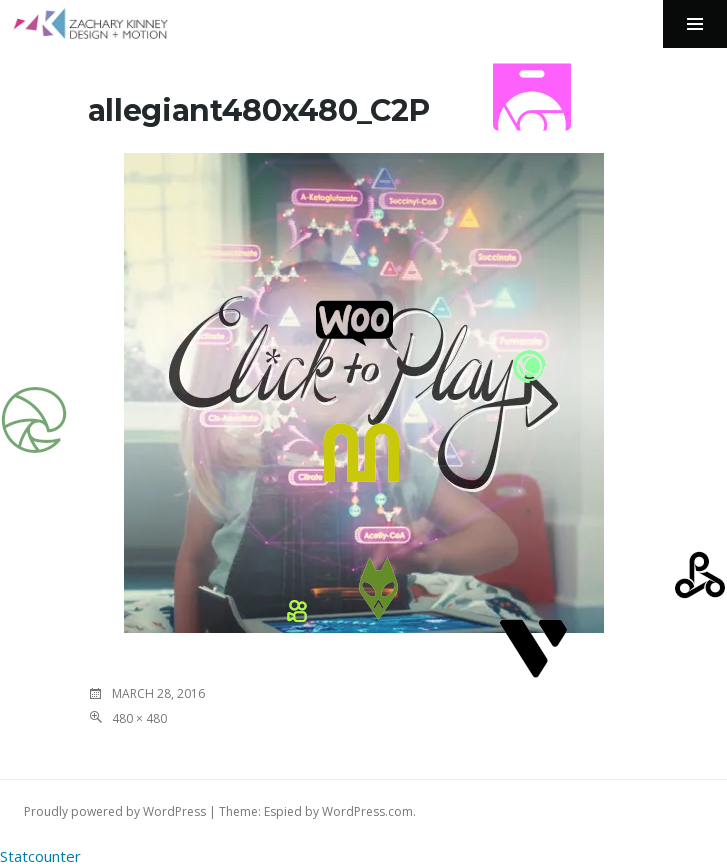 The height and width of the screenshot is (868, 727). I want to click on vultr cloud hosting logo, so click(533, 648).